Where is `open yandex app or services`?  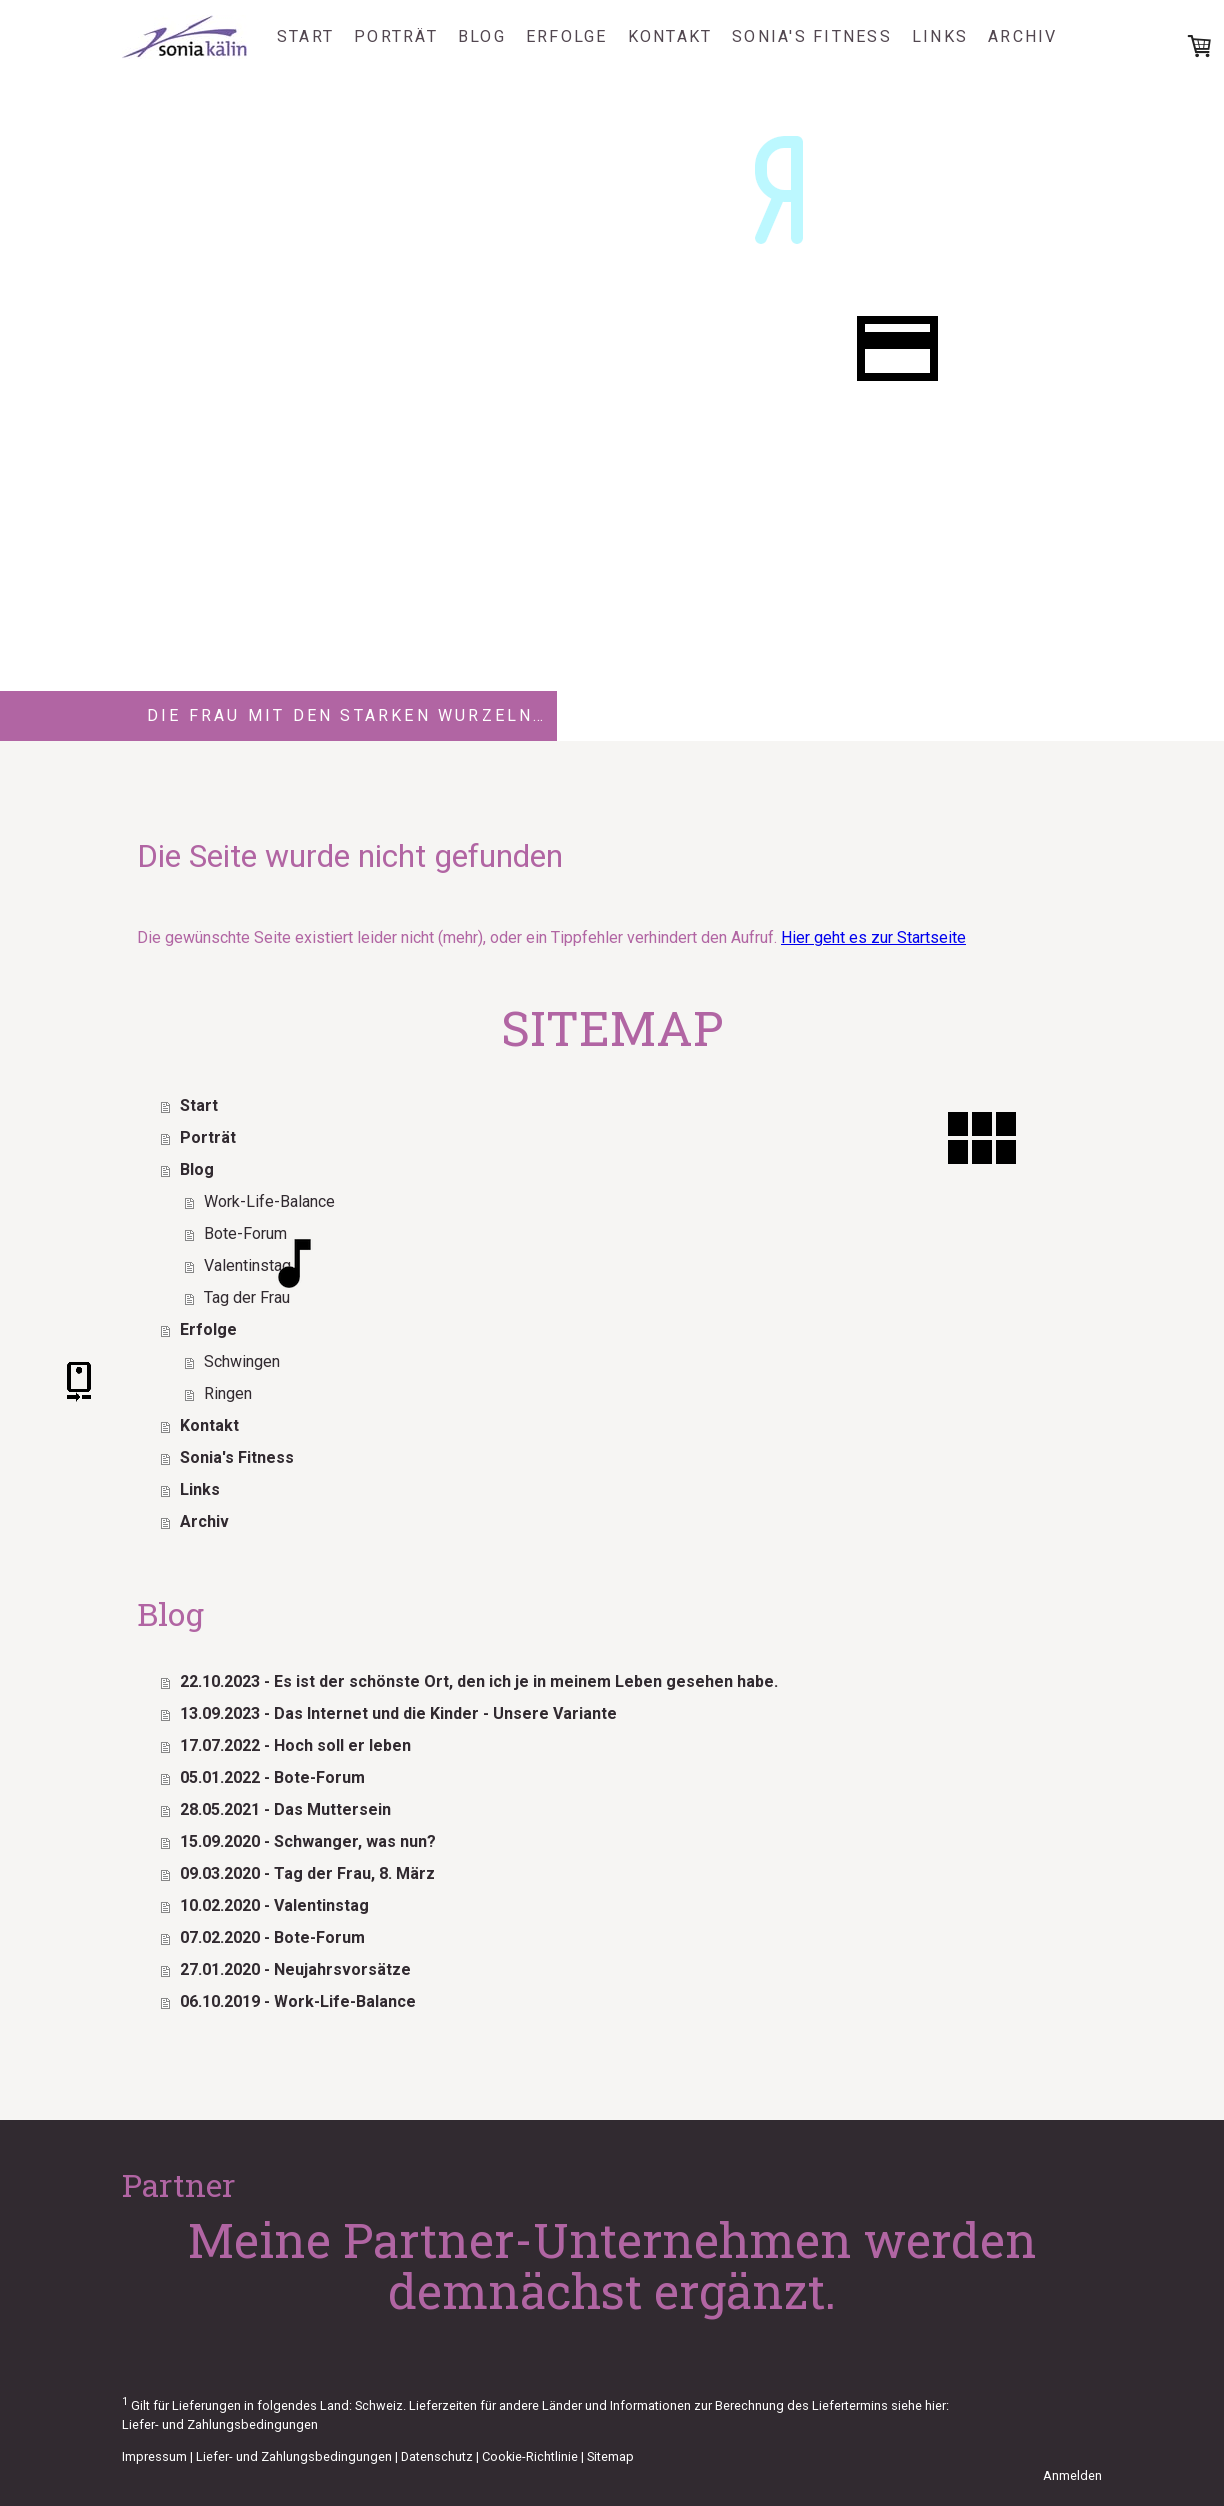 open yandex app or services is located at coordinates (779, 190).